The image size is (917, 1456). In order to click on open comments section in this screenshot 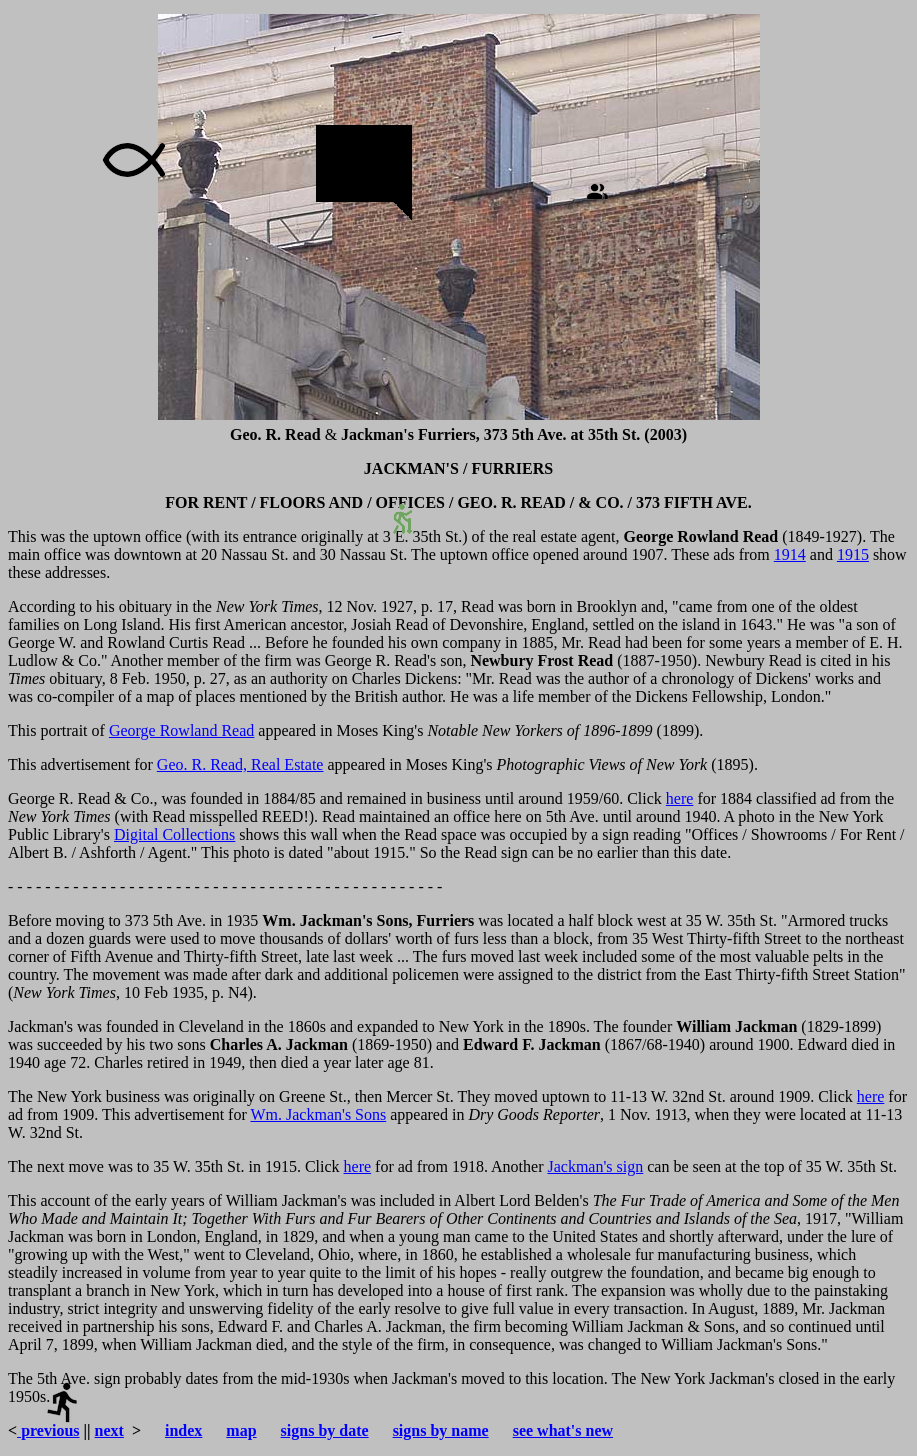, I will do `click(364, 173)`.